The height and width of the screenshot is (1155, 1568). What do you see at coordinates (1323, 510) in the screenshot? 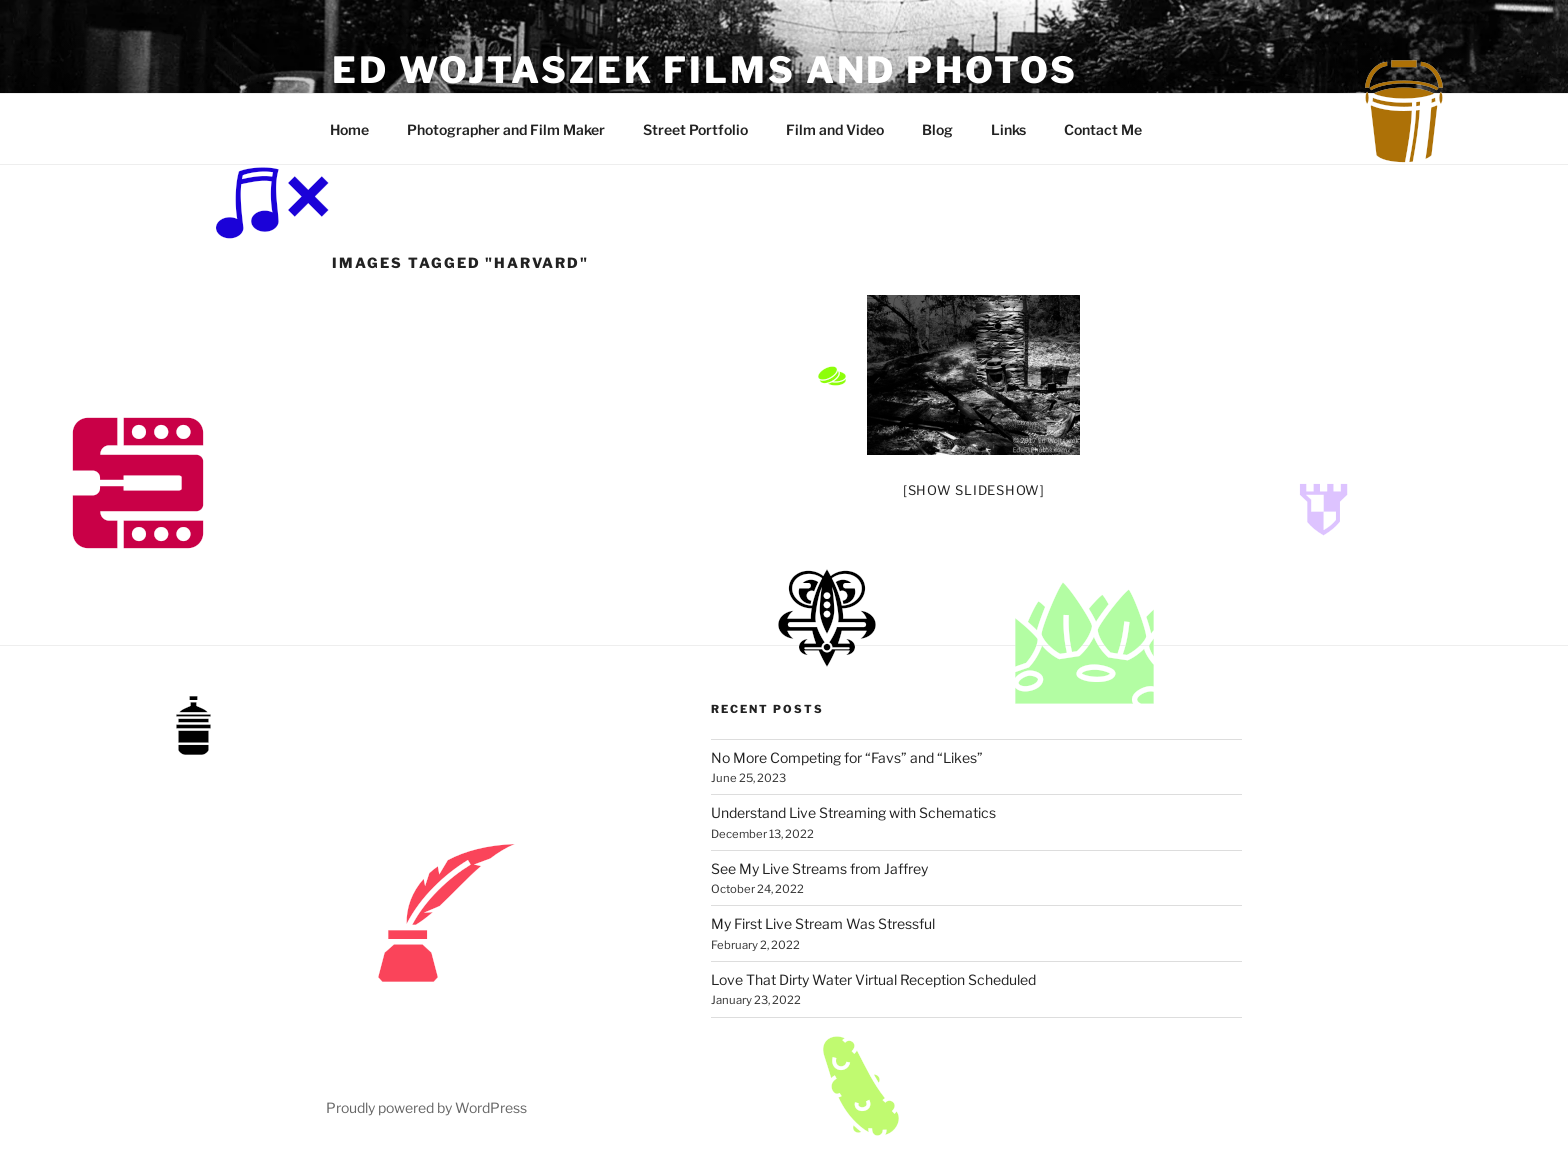
I see `activate shield or defense mode` at bounding box center [1323, 510].